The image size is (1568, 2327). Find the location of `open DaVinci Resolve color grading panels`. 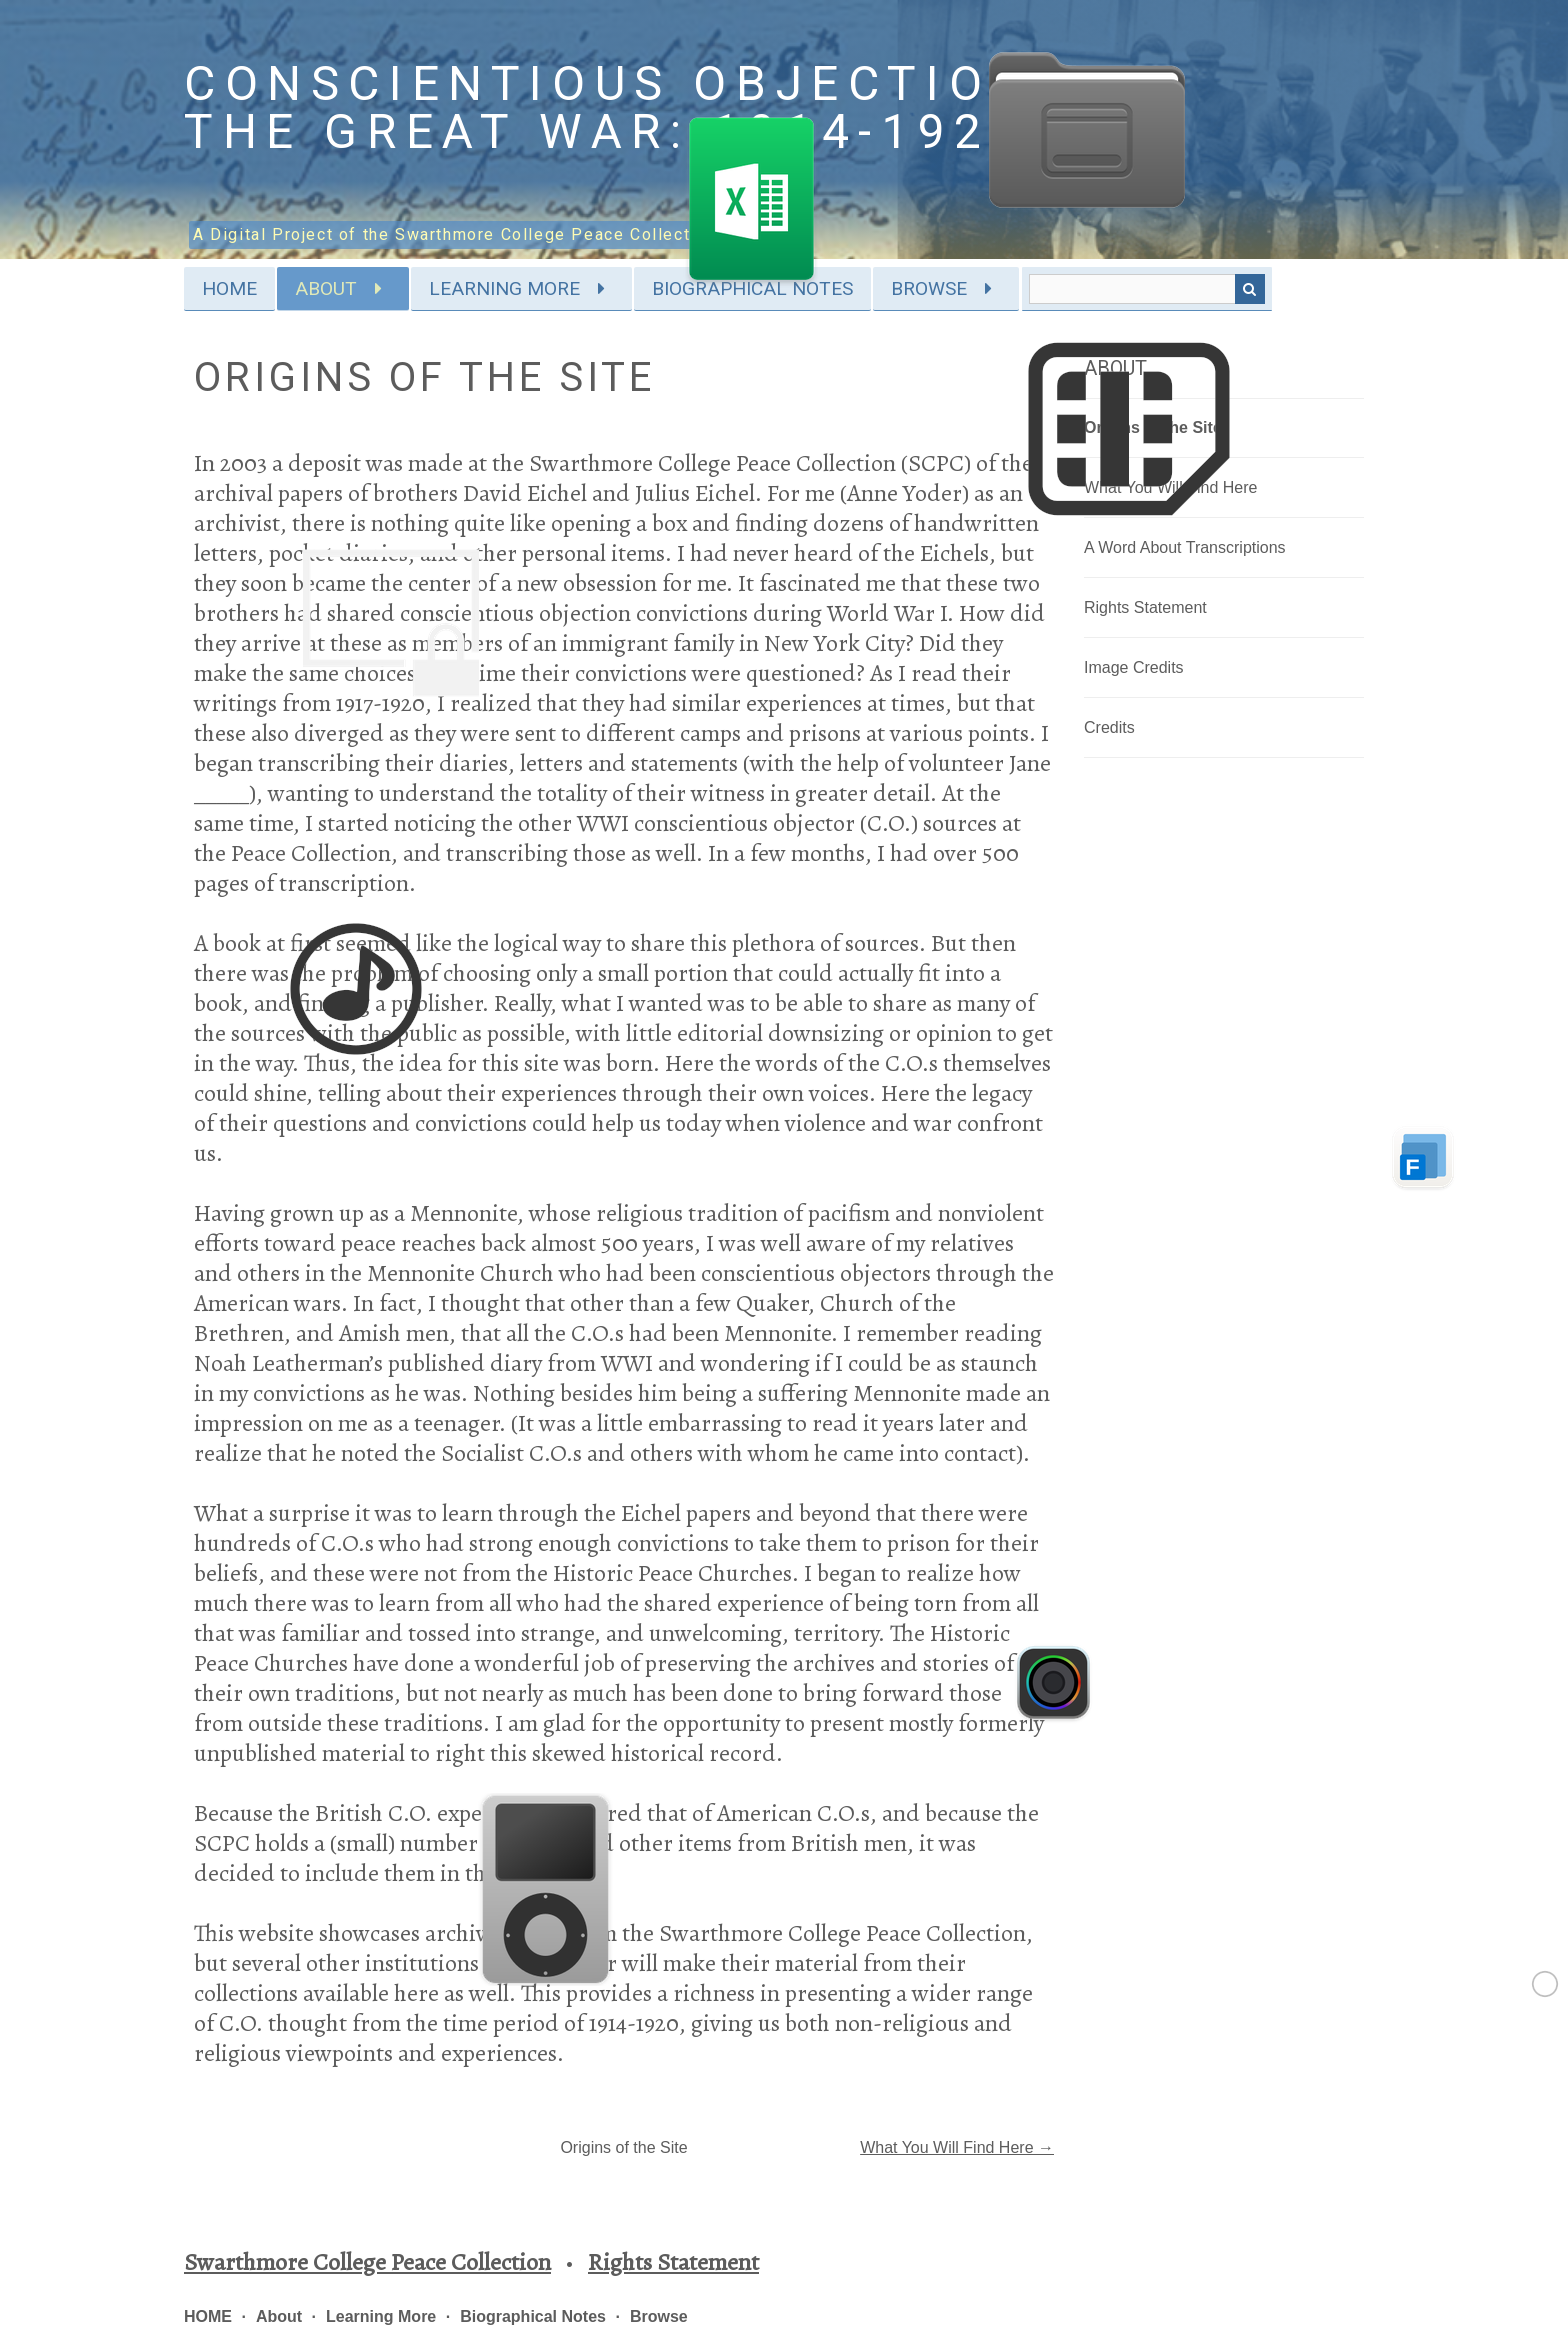

open DaVinci Resolve color grading panels is located at coordinates (1053, 1682).